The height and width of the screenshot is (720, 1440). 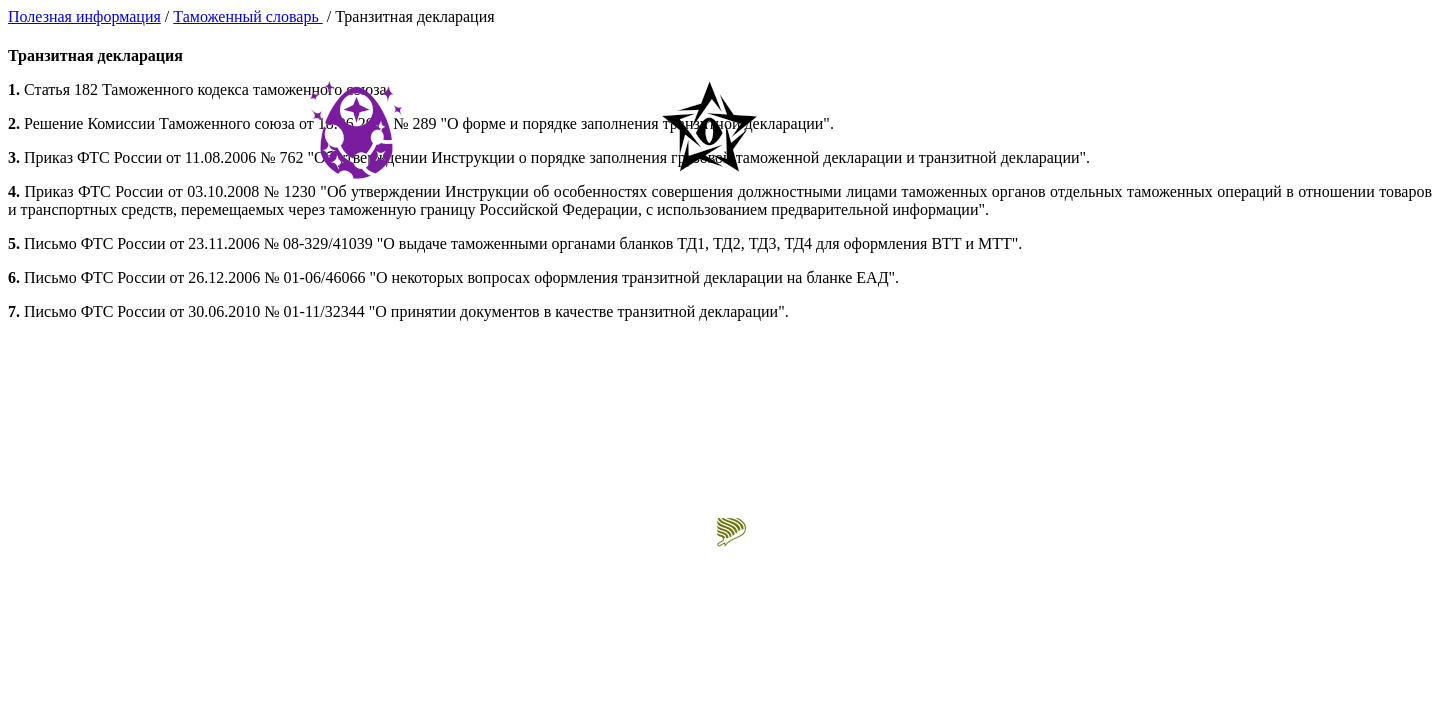 I want to click on activate wave attack ability, so click(x=731, y=532).